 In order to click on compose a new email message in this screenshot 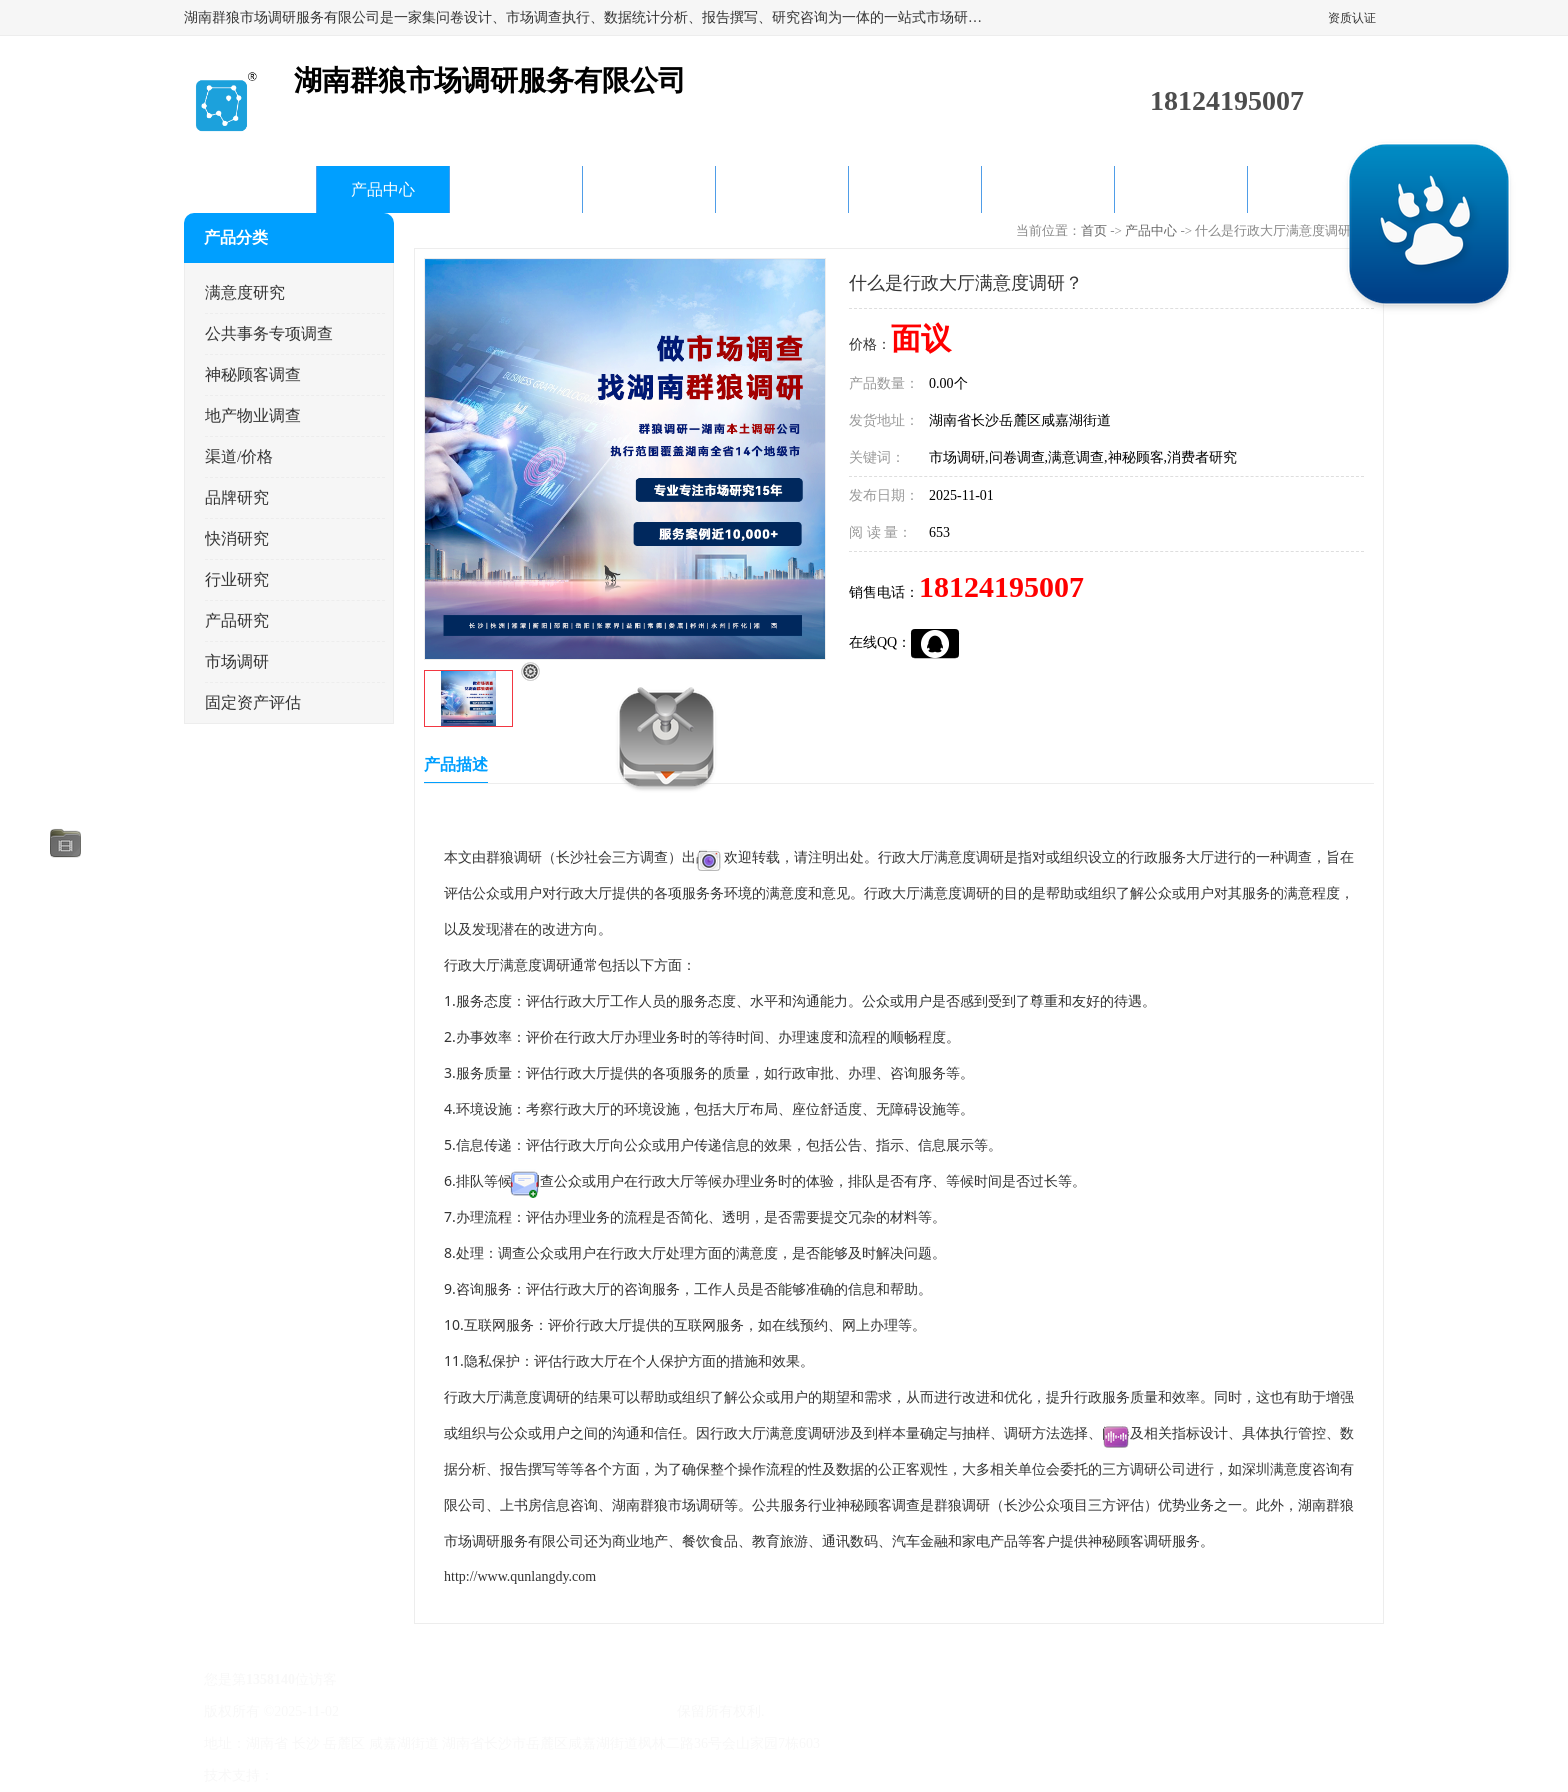, I will do `click(524, 1183)`.